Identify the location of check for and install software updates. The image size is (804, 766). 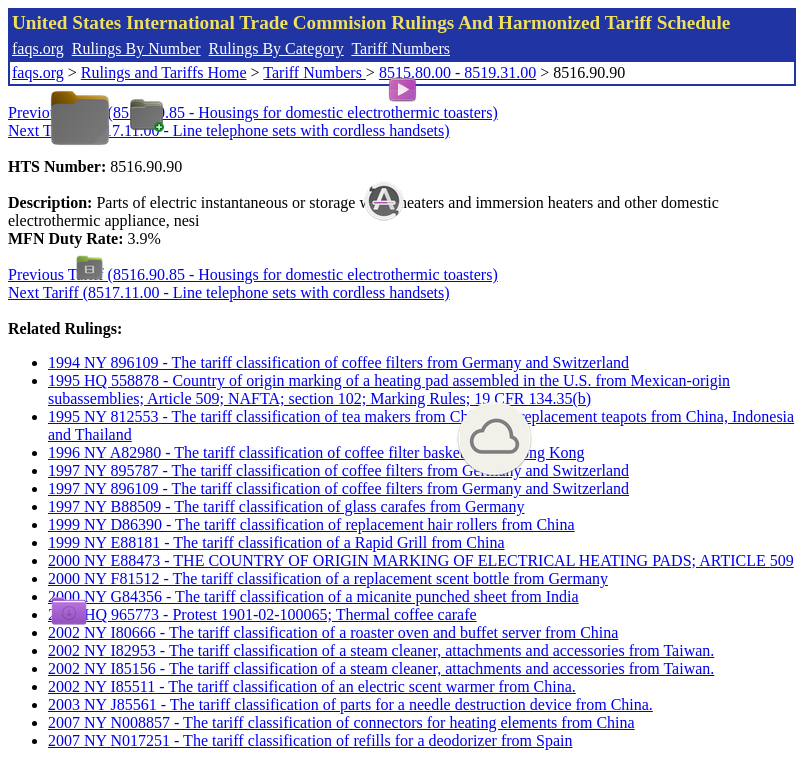
(384, 201).